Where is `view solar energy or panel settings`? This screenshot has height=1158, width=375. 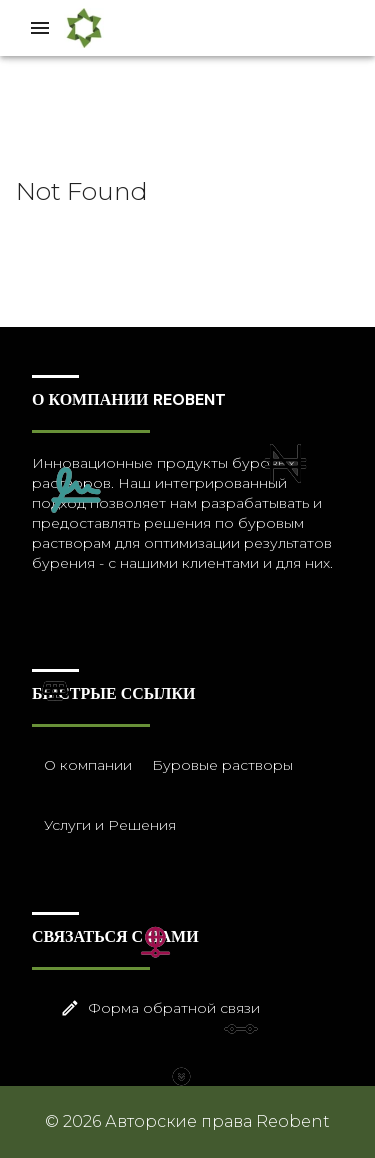
view solar energy or panel settings is located at coordinates (55, 691).